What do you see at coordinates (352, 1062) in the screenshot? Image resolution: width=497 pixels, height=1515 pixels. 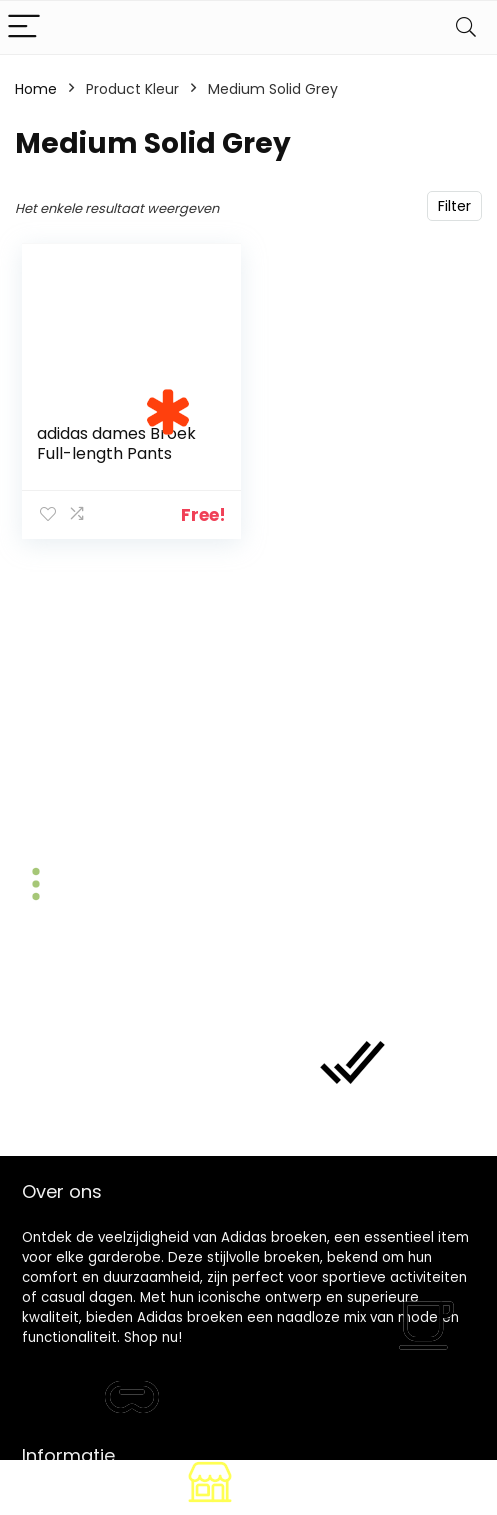 I see `indicates message has been read or delivered` at bounding box center [352, 1062].